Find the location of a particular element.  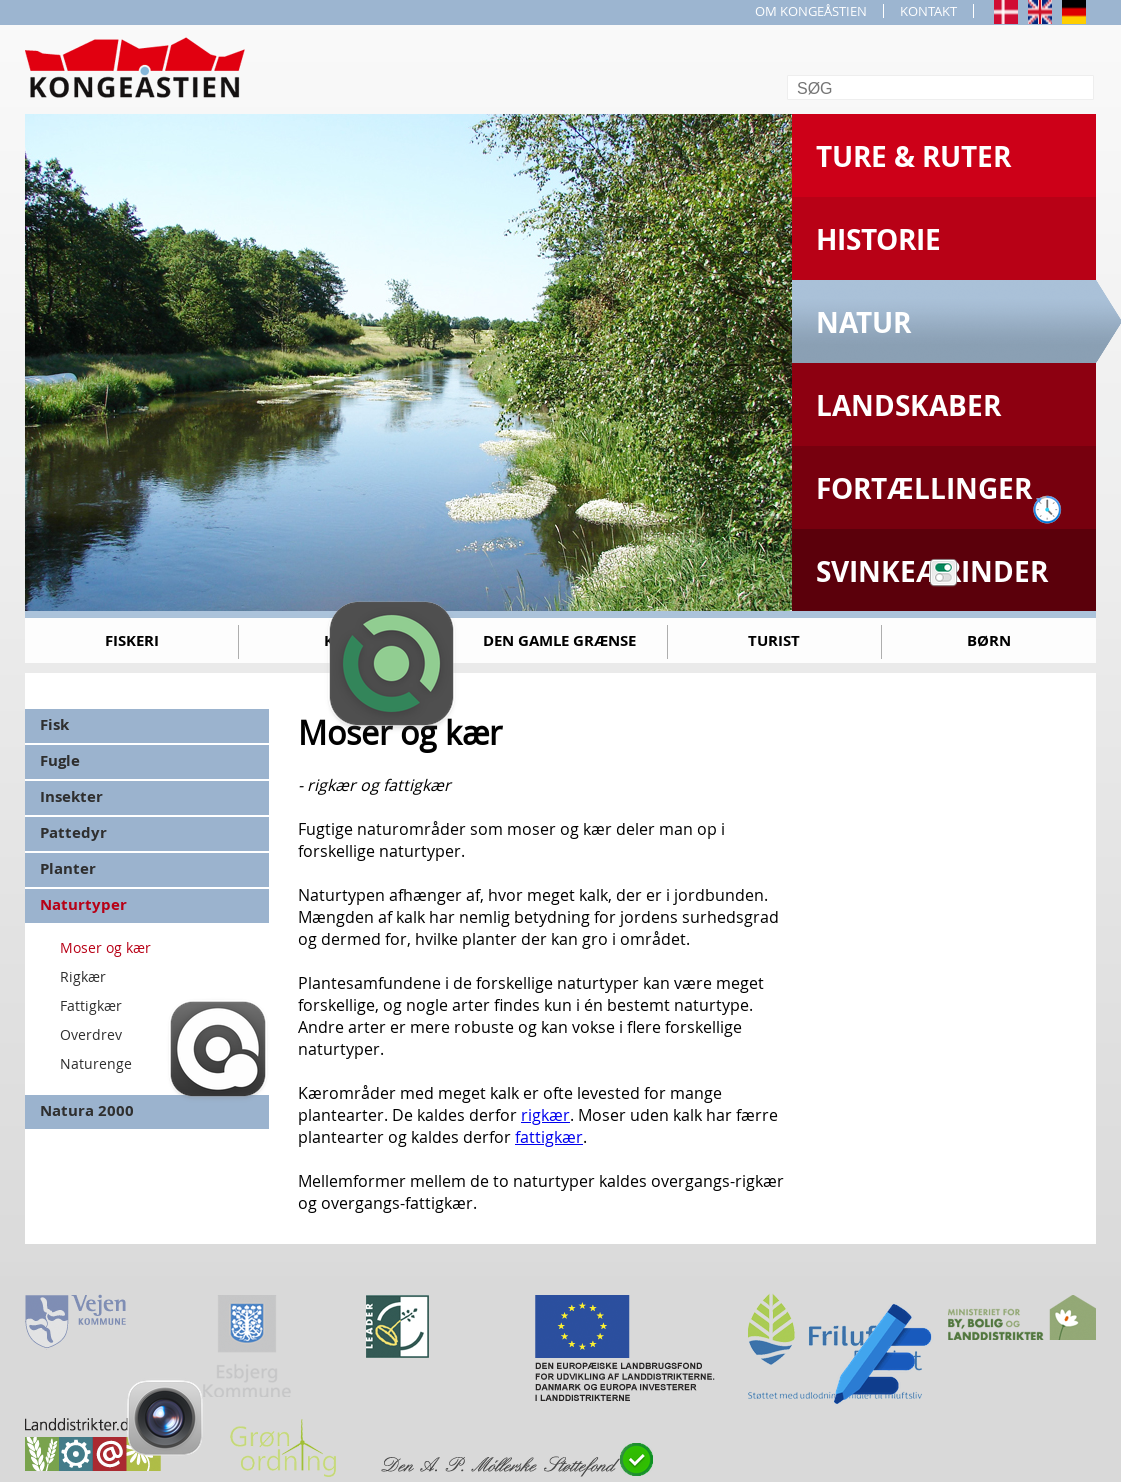

open the void linux application is located at coordinates (391, 663).